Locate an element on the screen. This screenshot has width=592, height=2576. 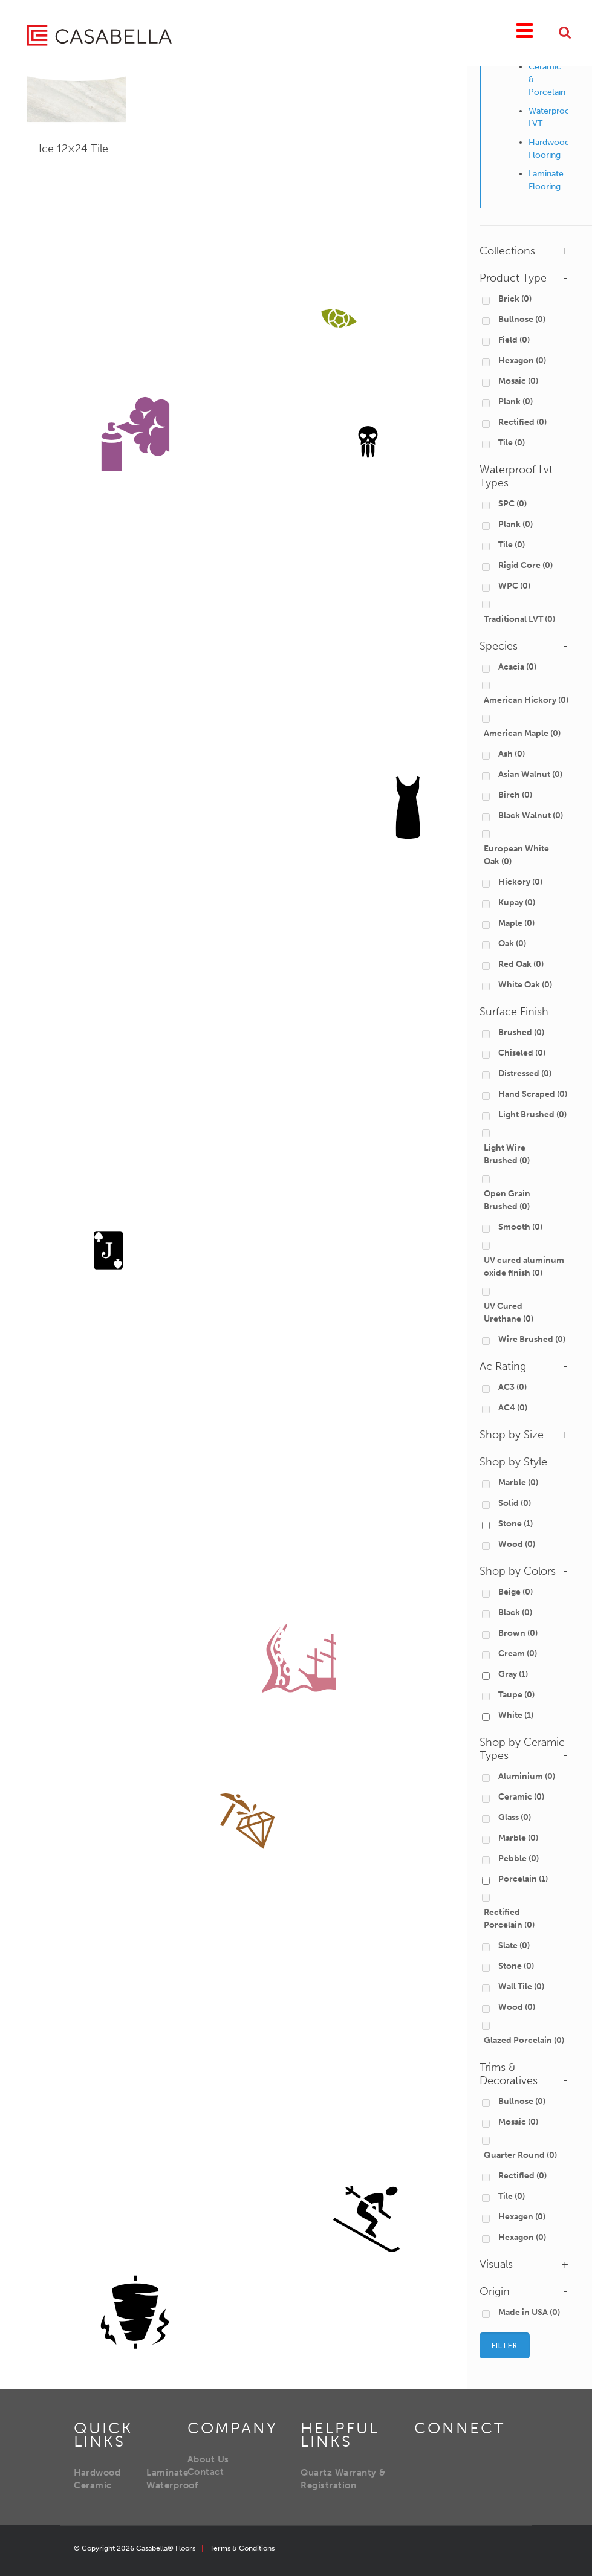
sea monster encounter or kraken attack event is located at coordinates (299, 1657).